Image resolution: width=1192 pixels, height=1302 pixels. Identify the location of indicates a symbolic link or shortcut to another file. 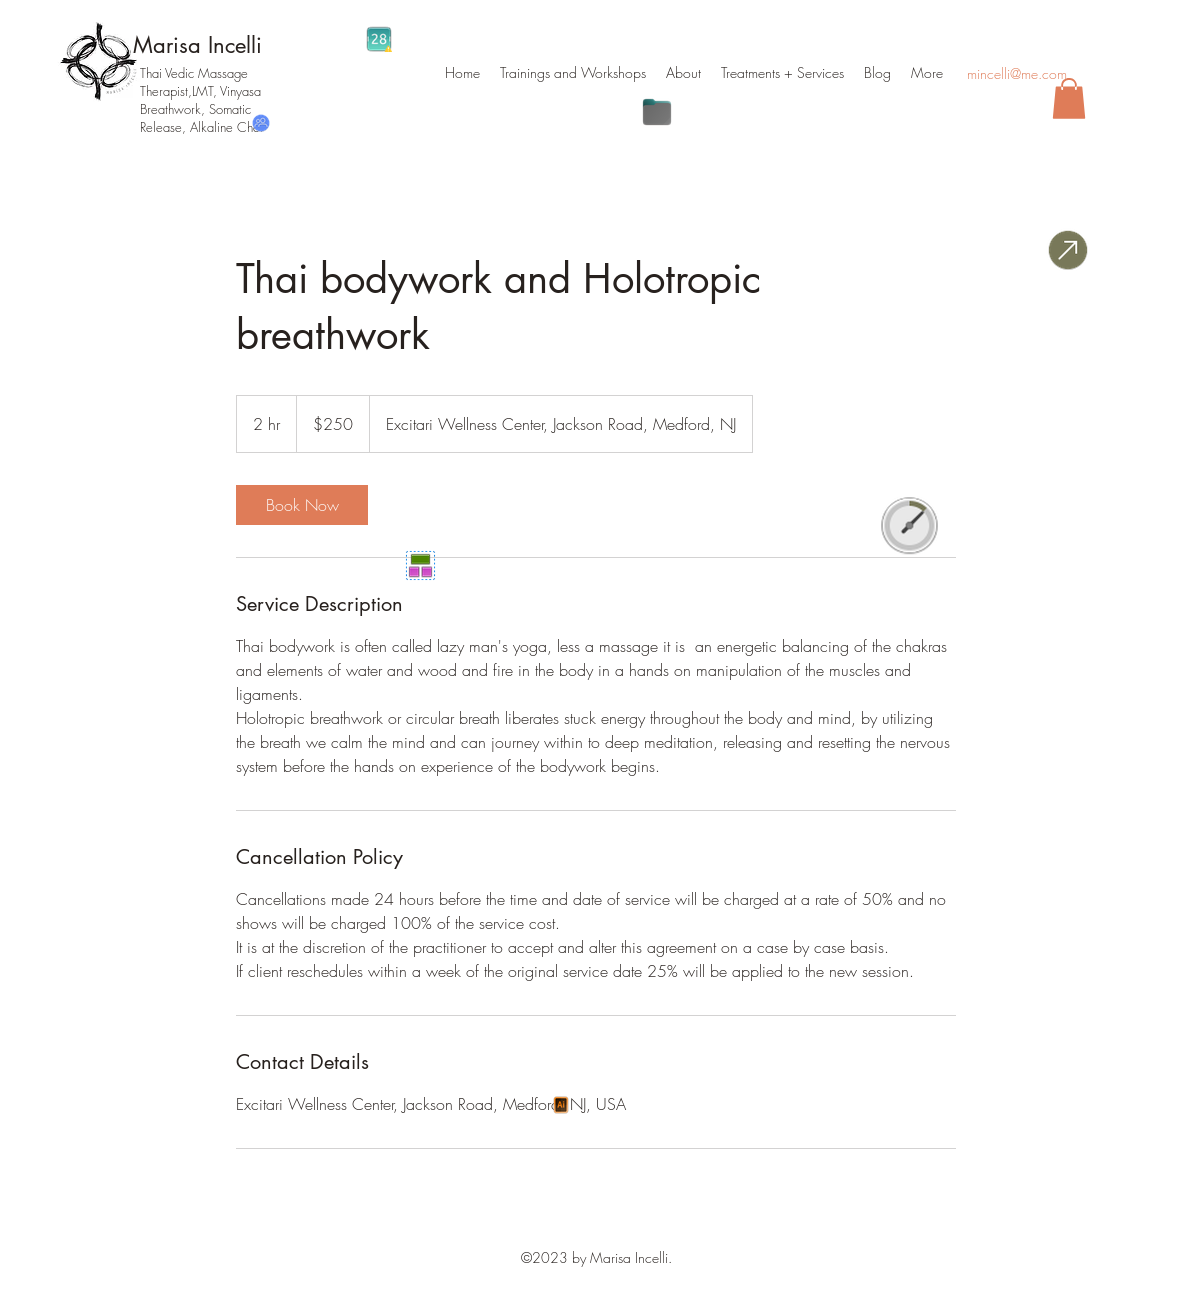
(1068, 250).